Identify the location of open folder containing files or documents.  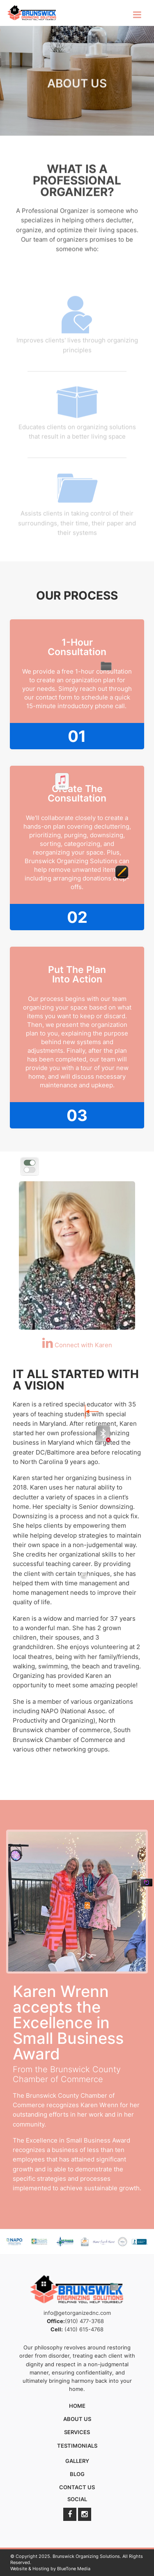
(106, 666).